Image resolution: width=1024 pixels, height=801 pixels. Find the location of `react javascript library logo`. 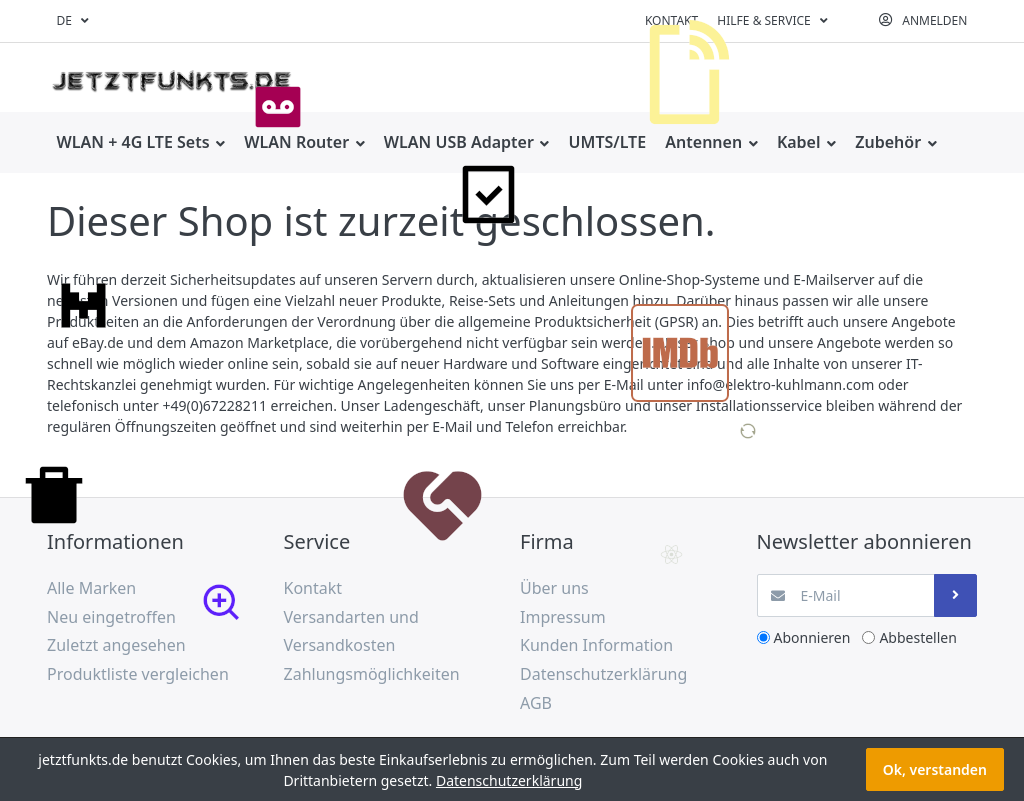

react javascript library logo is located at coordinates (671, 554).